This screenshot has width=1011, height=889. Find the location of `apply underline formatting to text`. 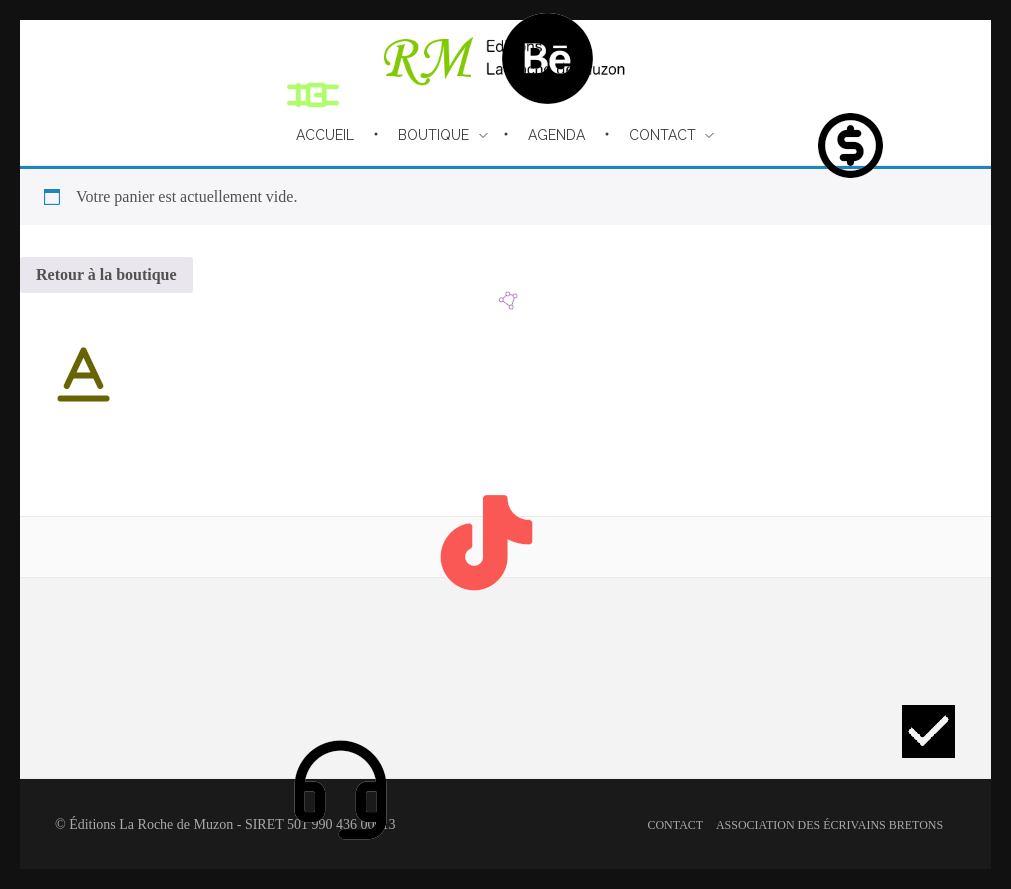

apply underline formatting to text is located at coordinates (83, 375).